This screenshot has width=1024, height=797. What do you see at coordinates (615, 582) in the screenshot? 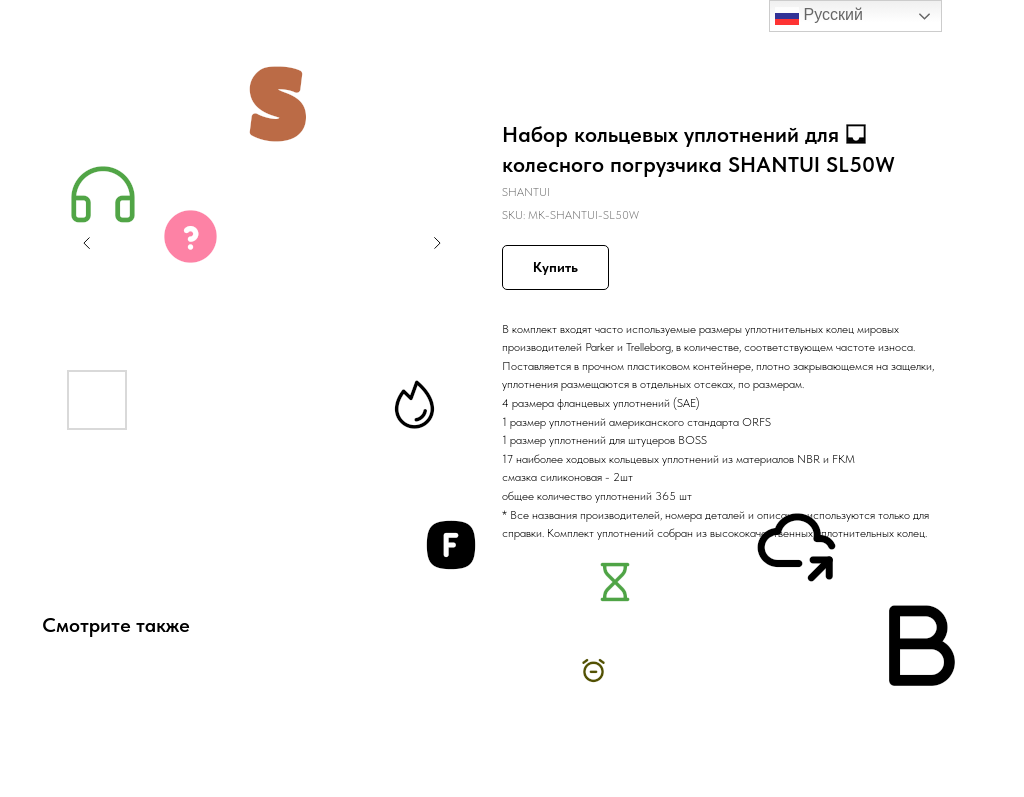
I see `indicates a process is waiting or pending` at bounding box center [615, 582].